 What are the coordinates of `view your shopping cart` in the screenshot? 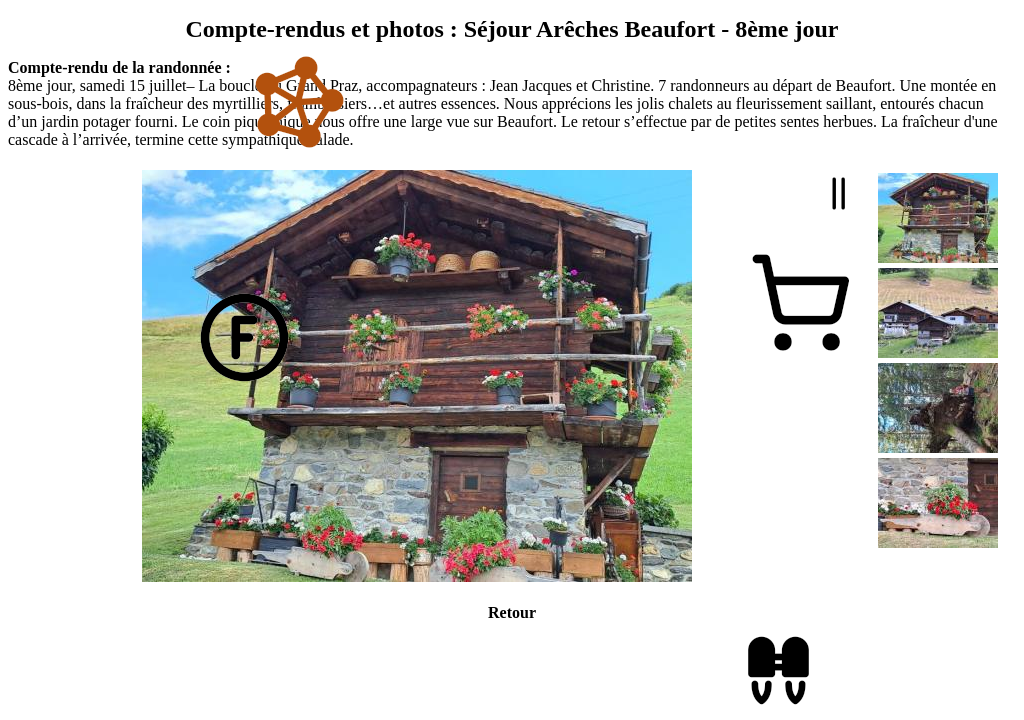 It's located at (800, 302).